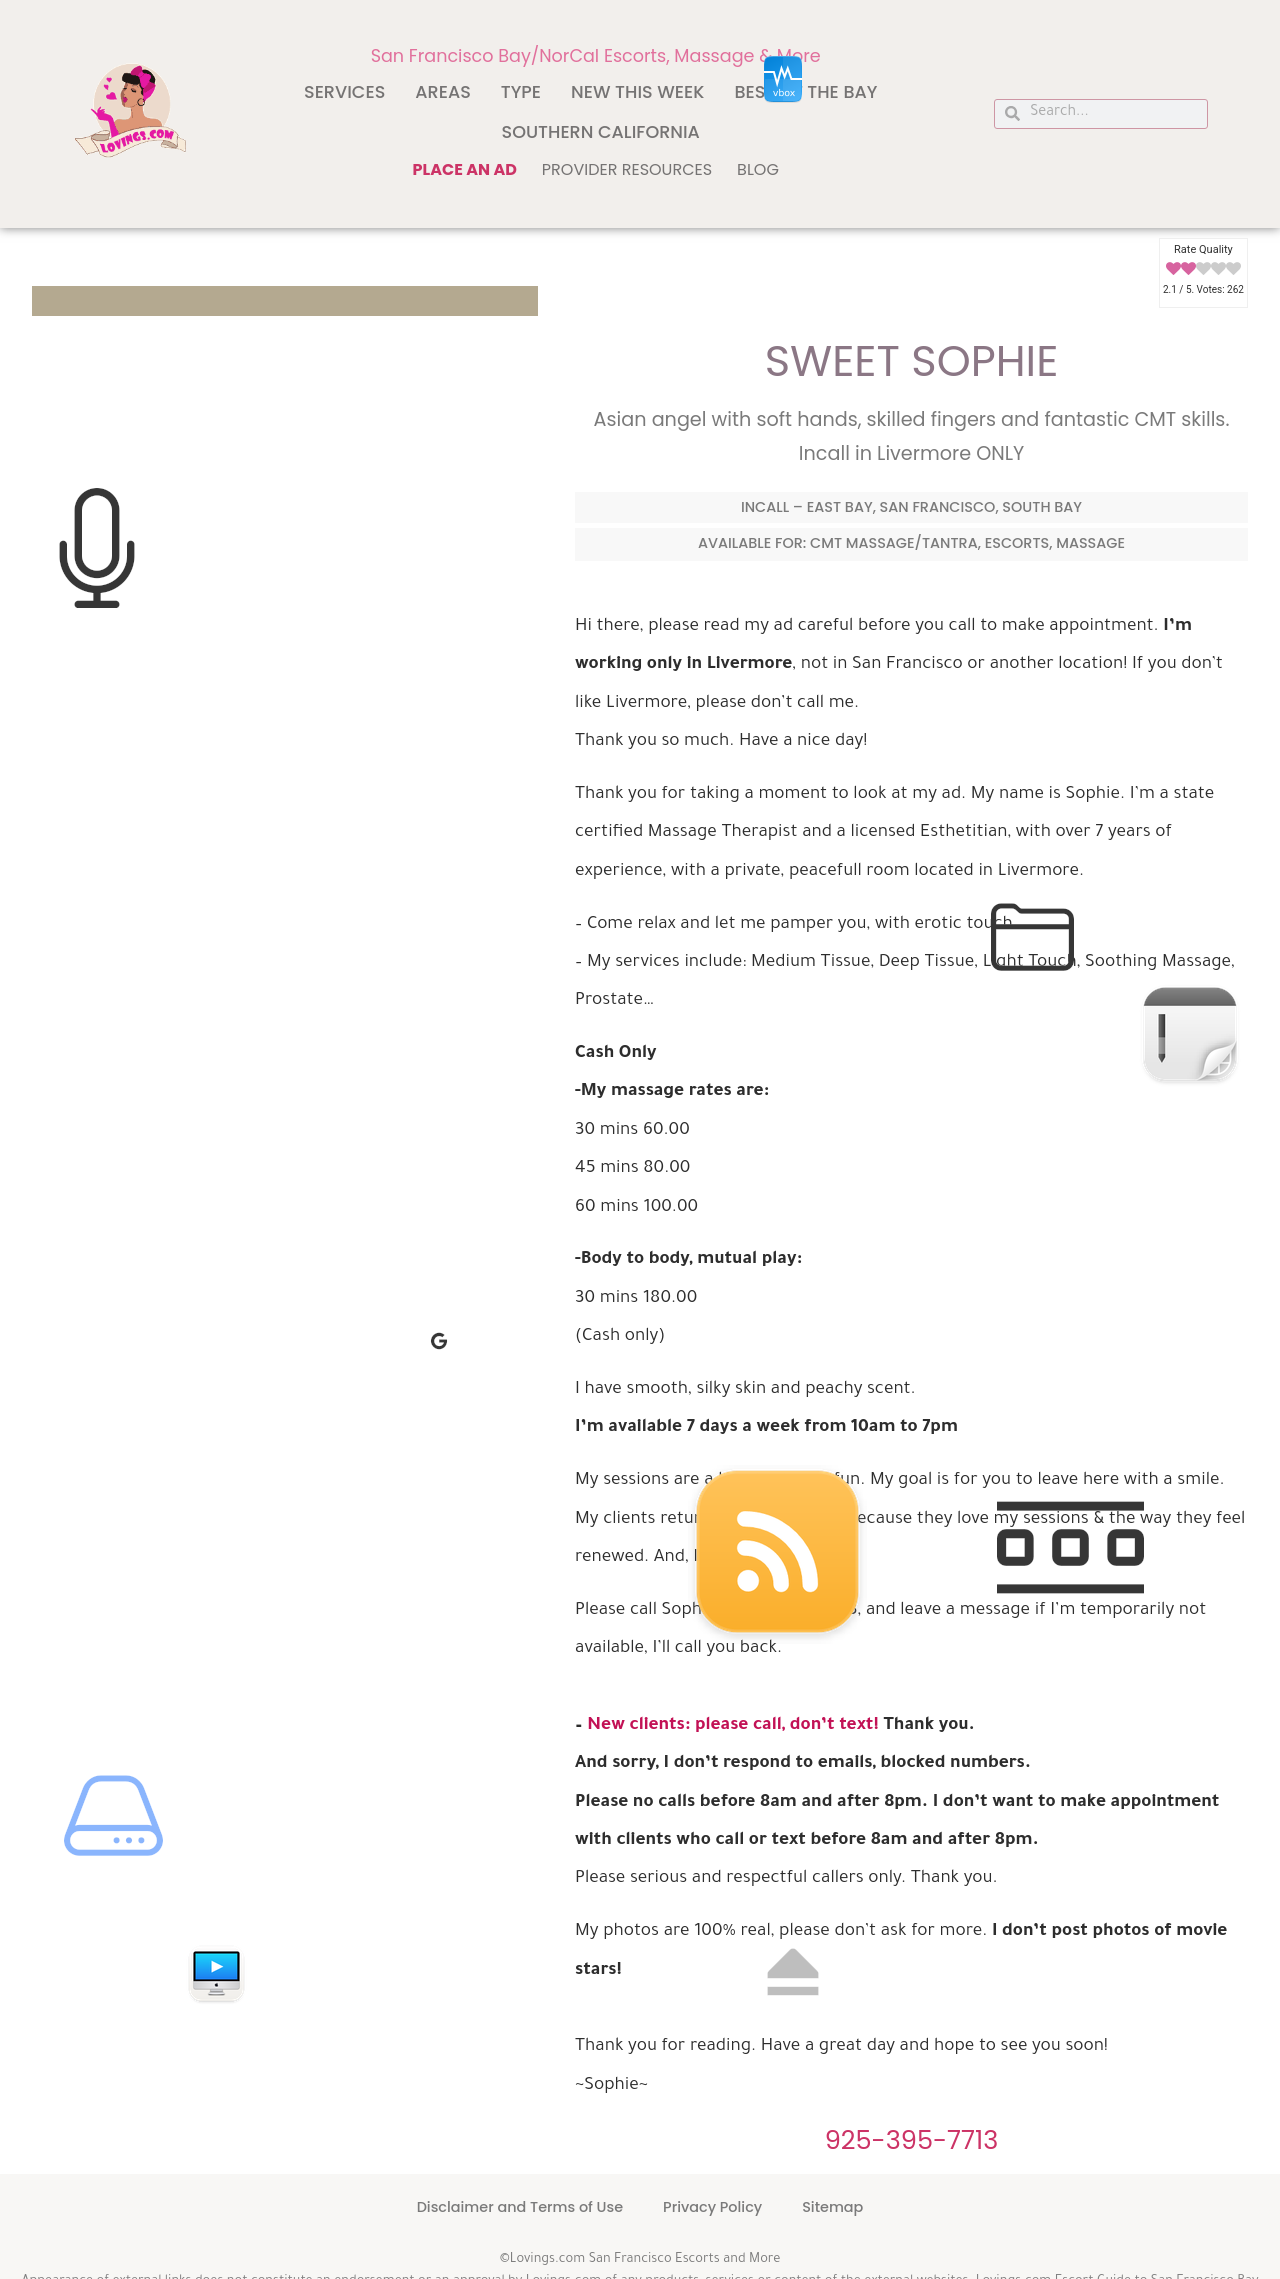 The width and height of the screenshot is (1280, 2279). I want to click on virtualbox virtual machine configuration file, so click(783, 79).